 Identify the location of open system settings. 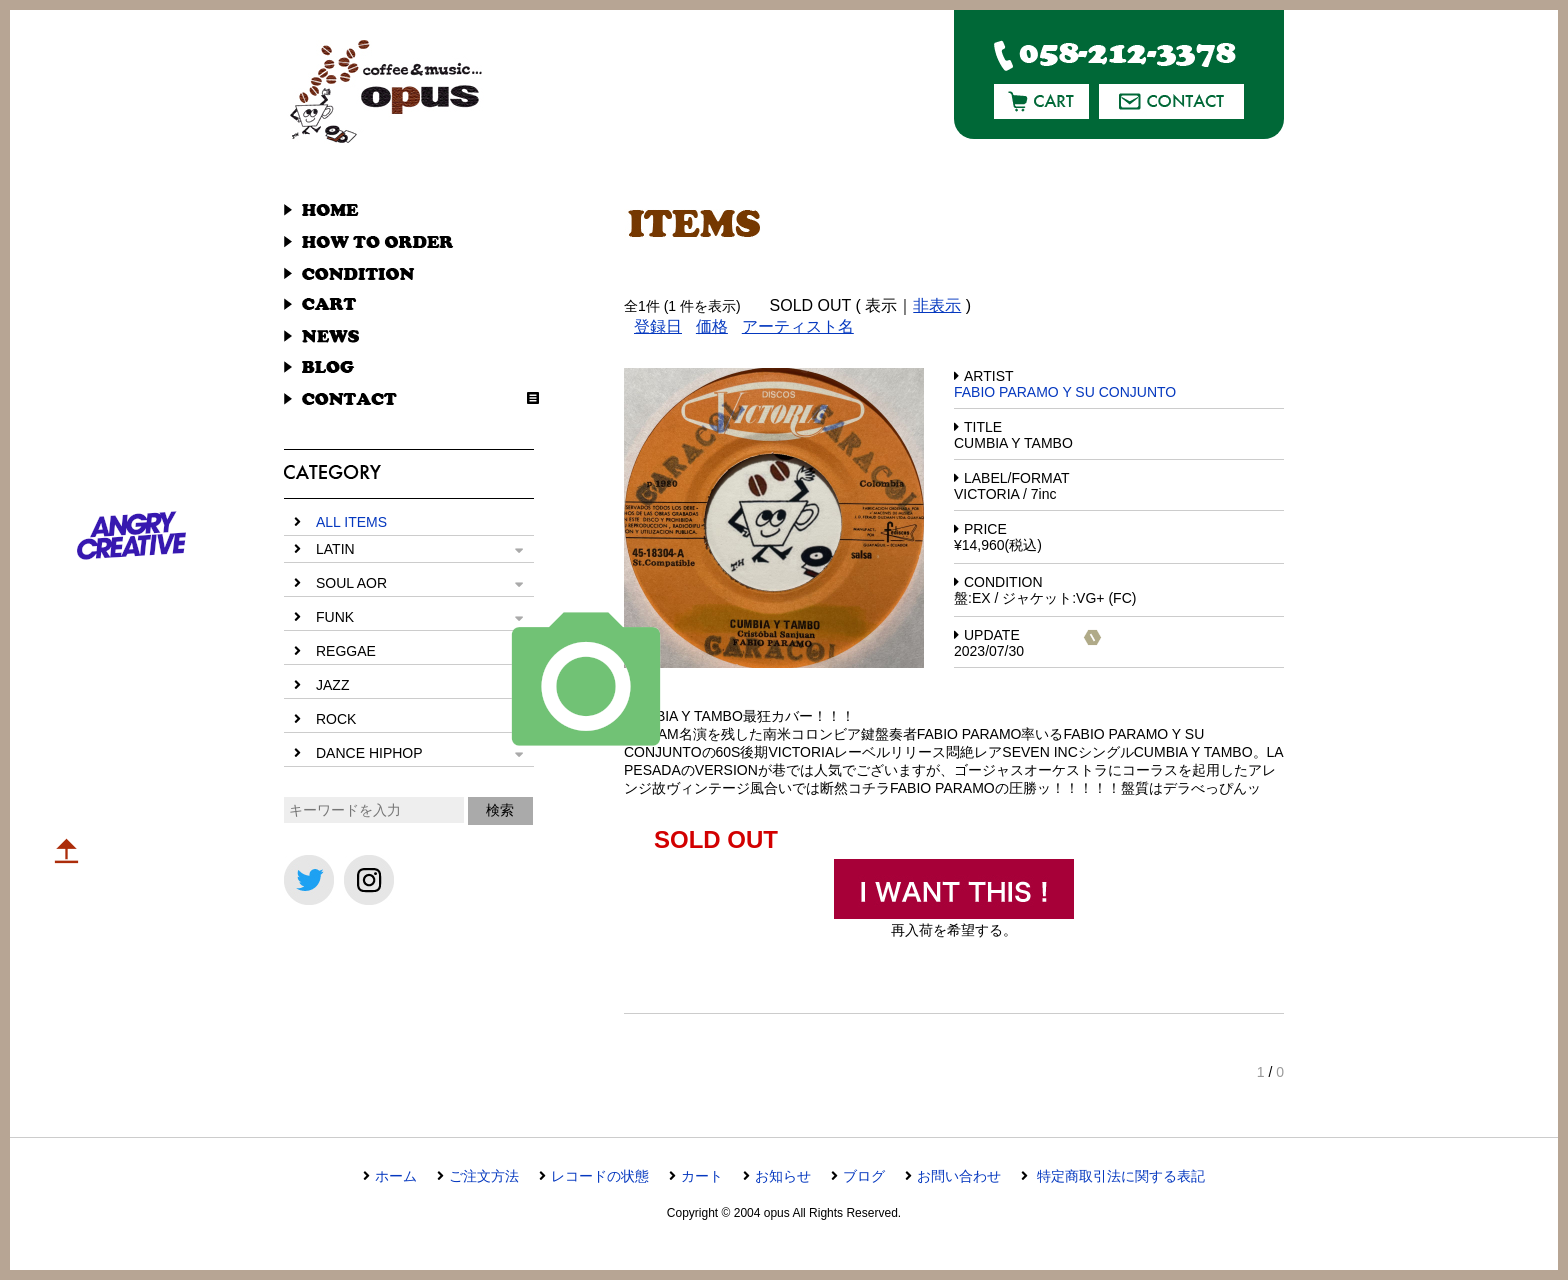
(1092, 637).